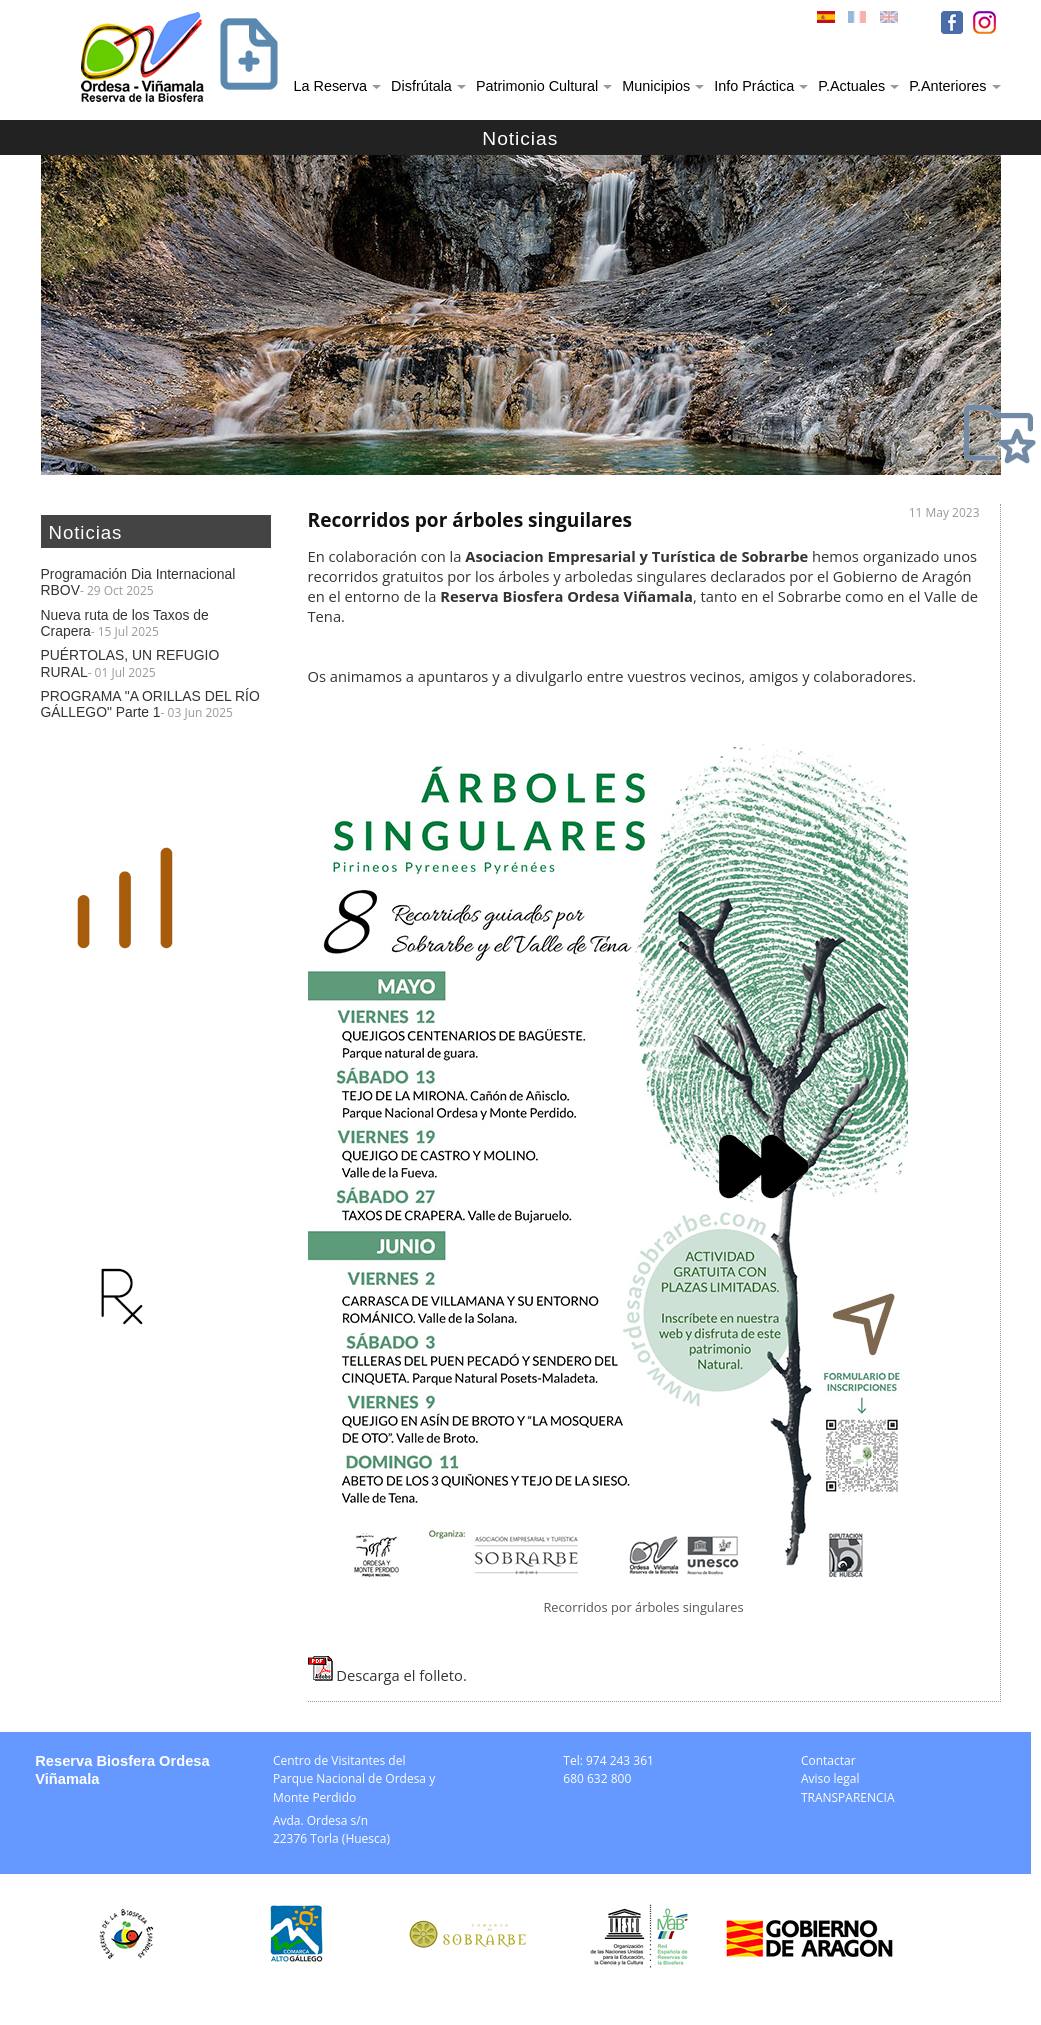 This screenshot has height=2025, width=1041. Describe the element at coordinates (758, 1166) in the screenshot. I see `skip to the next track` at that location.